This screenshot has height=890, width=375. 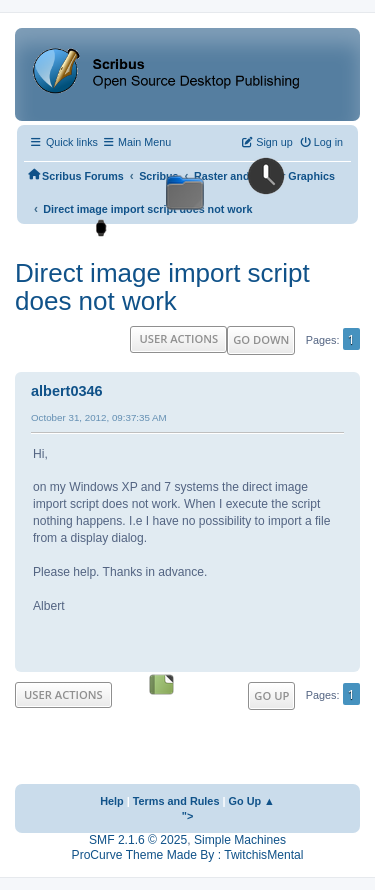 I want to click on apple watch device icon, so click(x=101, y=228).